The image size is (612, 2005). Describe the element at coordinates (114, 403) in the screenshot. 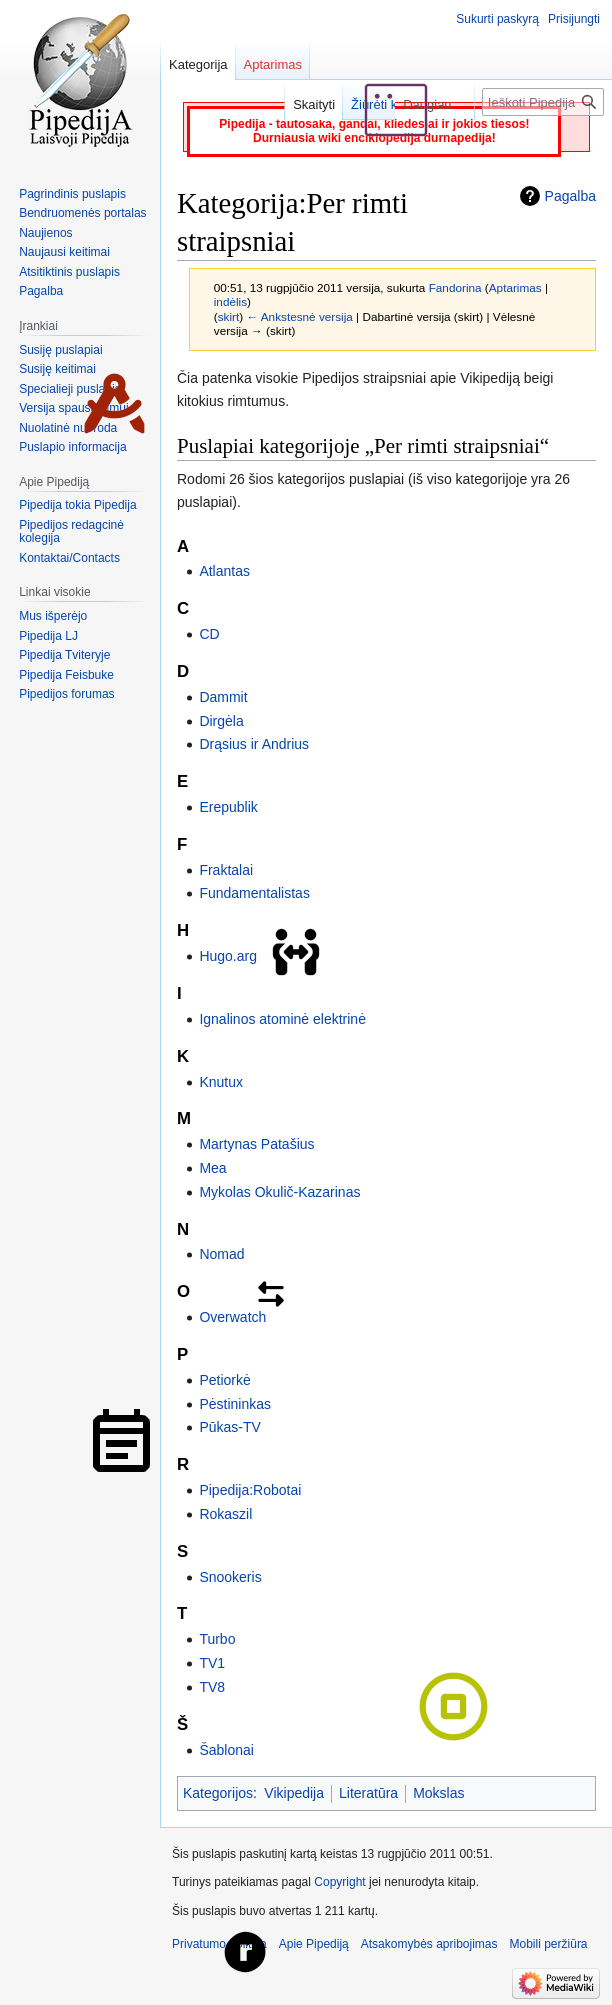

I see `access drawing or drafting tools` at that location.